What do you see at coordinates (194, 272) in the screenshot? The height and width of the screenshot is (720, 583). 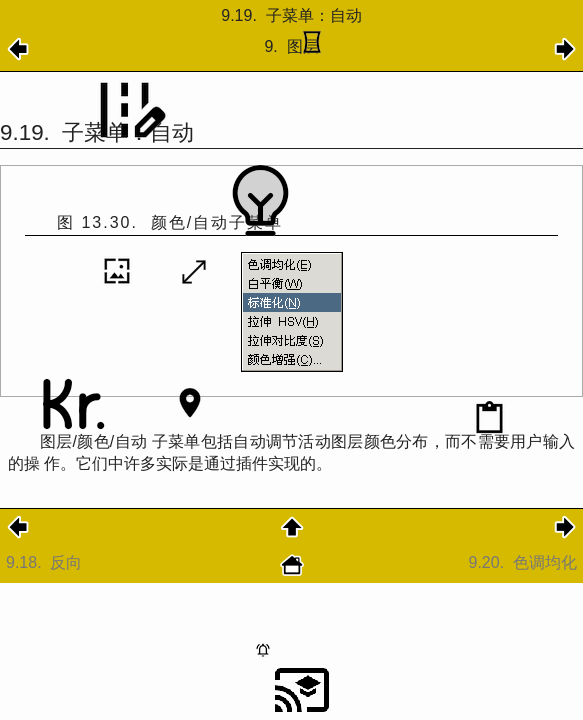 I see `resize a window or element` at bounding box center [194, 272].